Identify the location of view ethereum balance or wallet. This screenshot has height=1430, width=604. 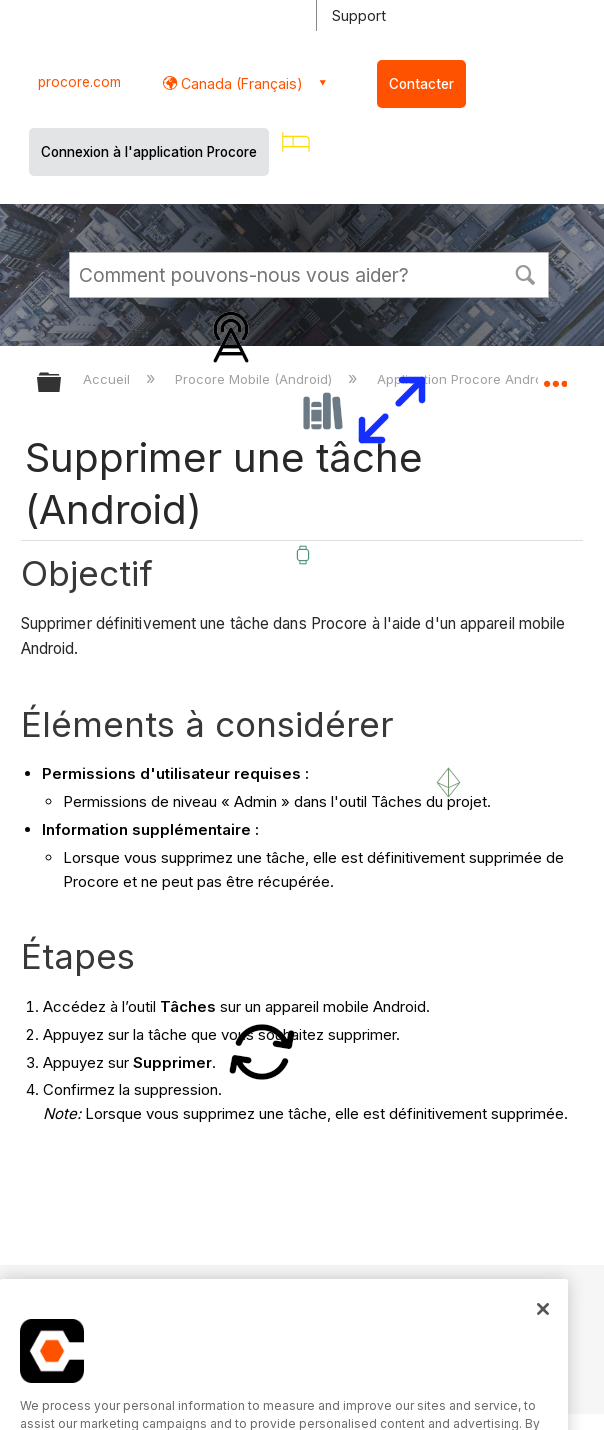
(448, 782).